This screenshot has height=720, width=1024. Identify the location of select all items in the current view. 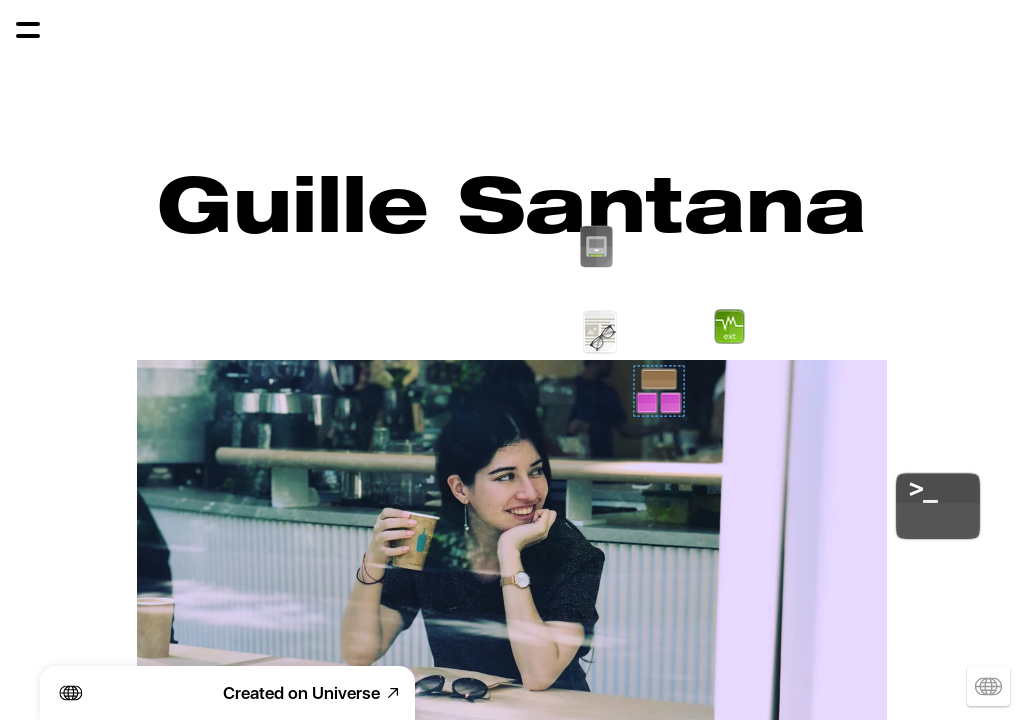
(659, 391).